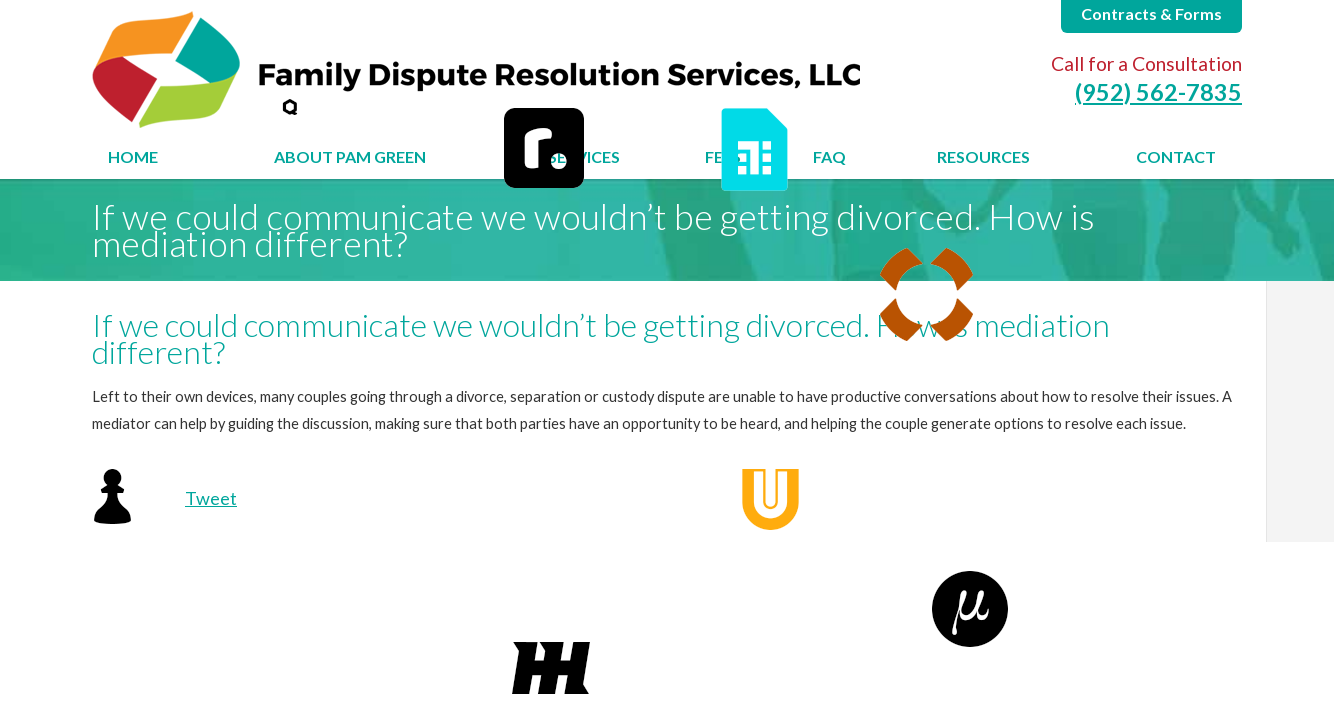 This screenshot has width=1334, height=720. I want to click on open the Car Throttle app, so click(551, 668).